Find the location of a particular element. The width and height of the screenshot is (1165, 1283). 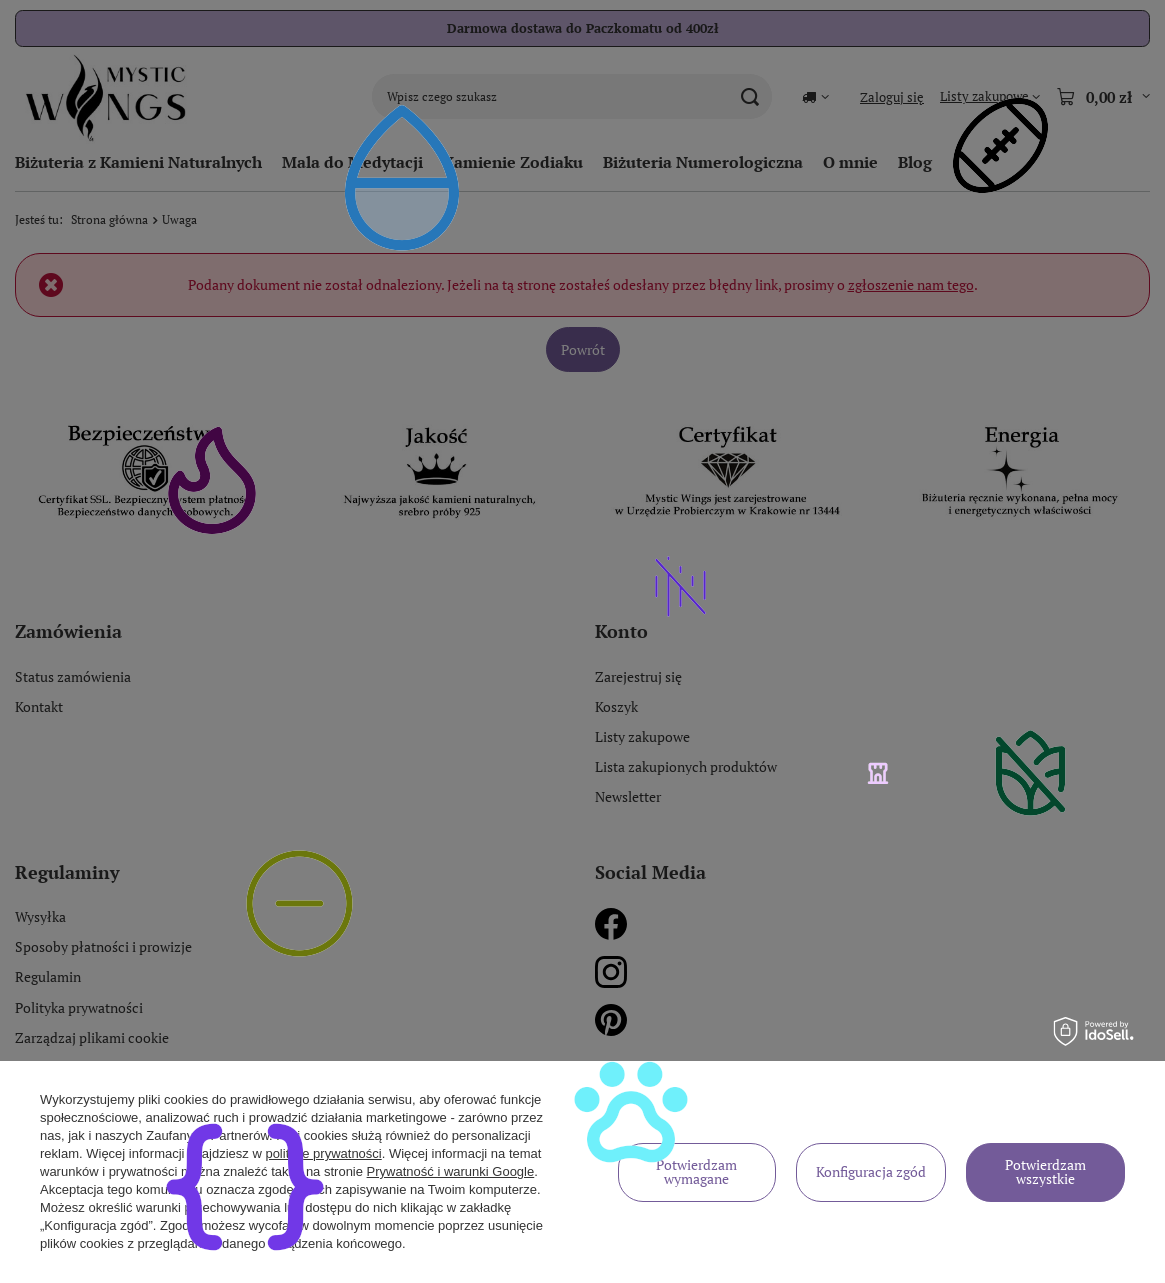

remove an item from a list or cart is located at coordinates (299, 903).